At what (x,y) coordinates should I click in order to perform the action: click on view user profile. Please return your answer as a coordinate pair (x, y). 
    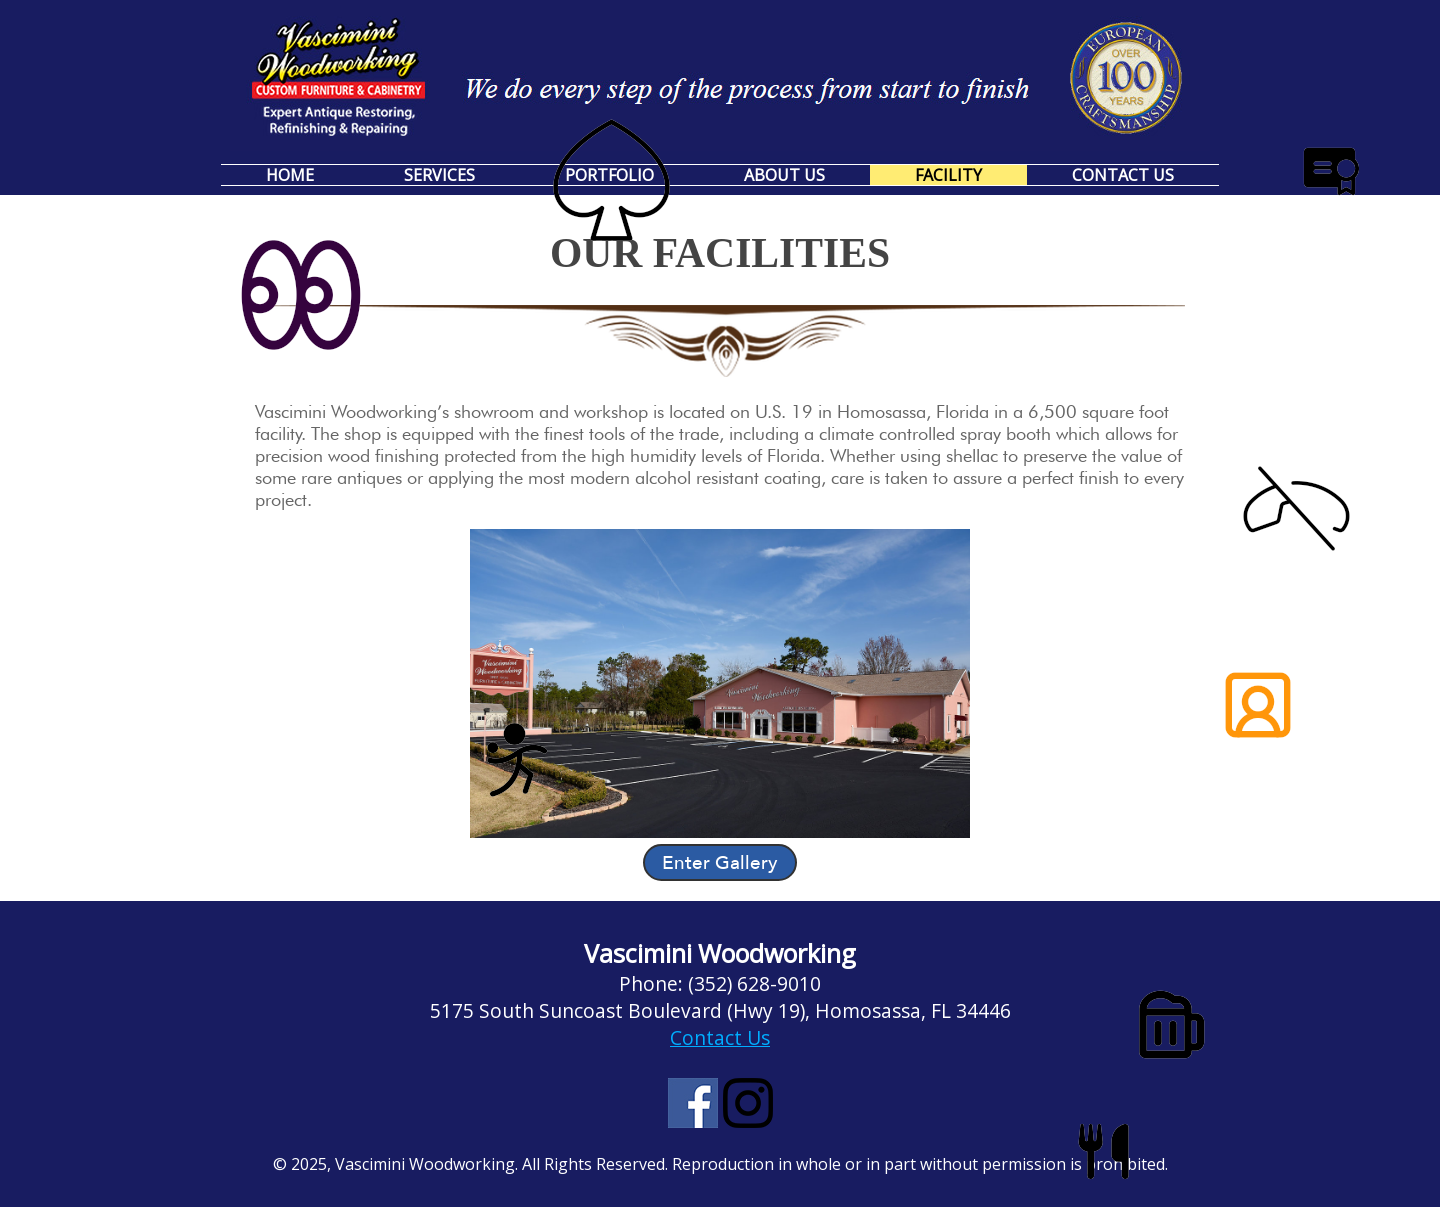
    Looking at the image, I should click on (1258, 705).